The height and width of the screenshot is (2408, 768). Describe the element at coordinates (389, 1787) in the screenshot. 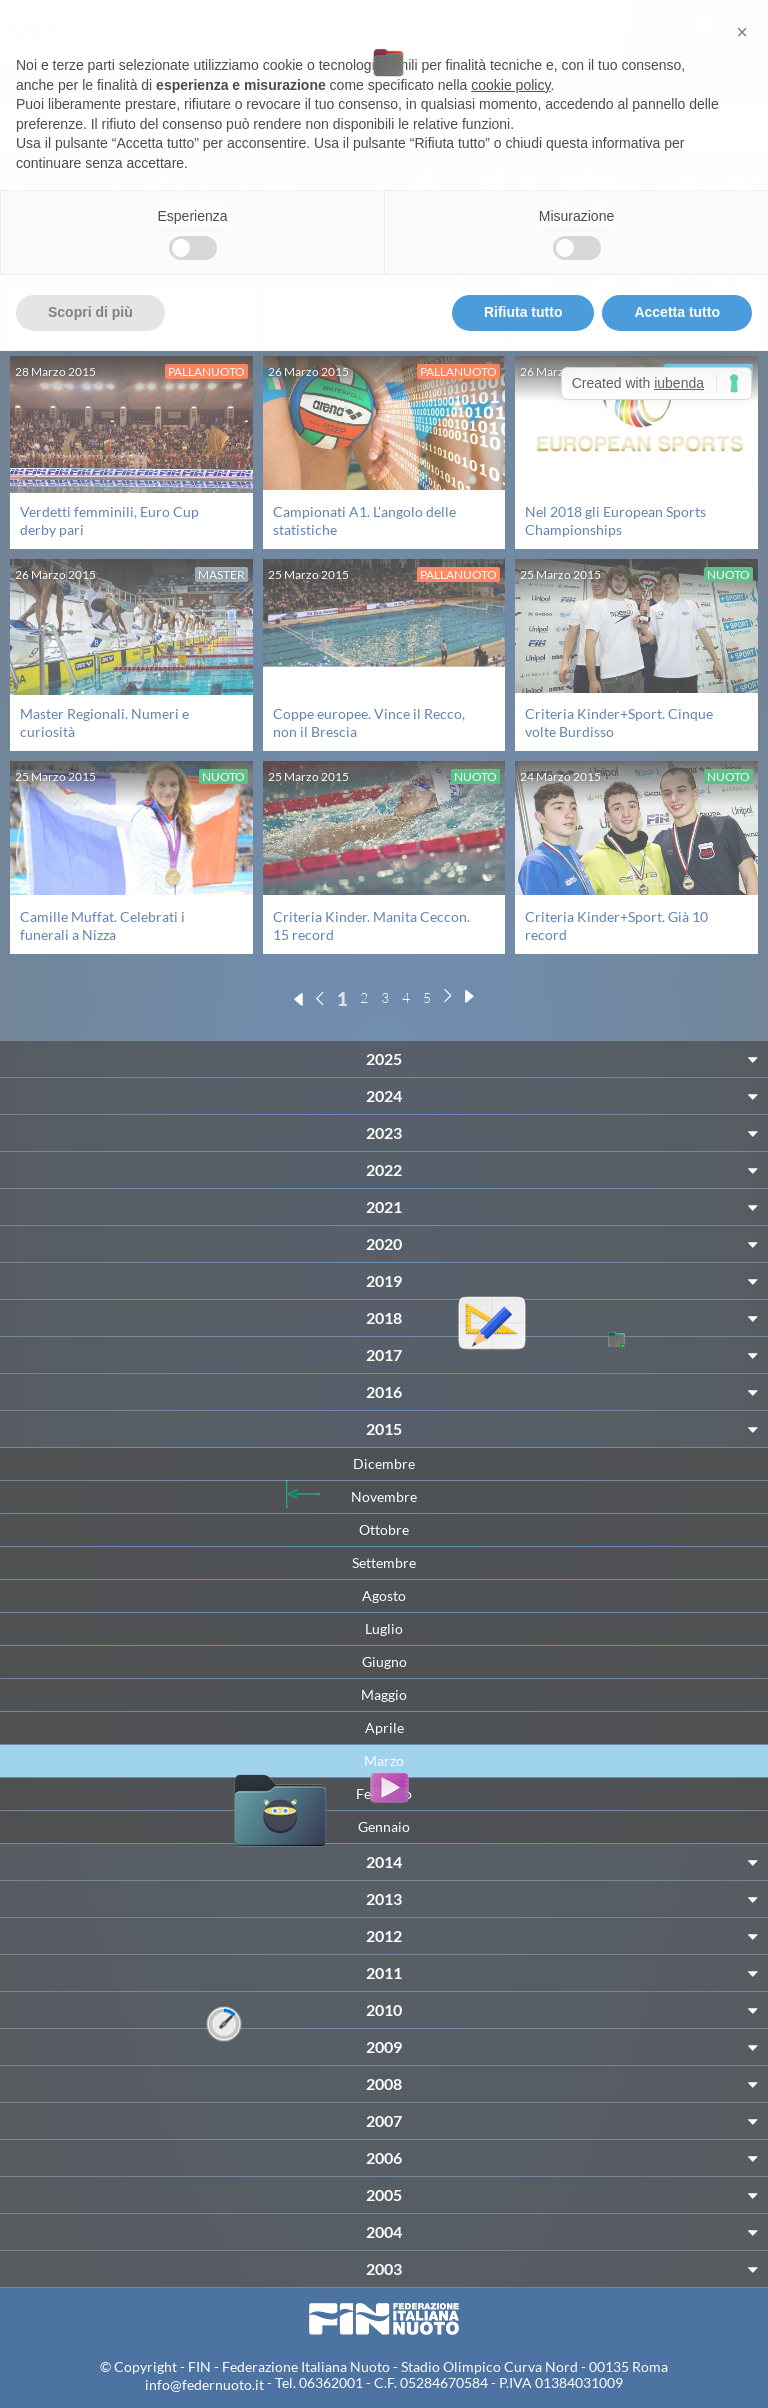

I see `open multimedia or video player app` at that location.